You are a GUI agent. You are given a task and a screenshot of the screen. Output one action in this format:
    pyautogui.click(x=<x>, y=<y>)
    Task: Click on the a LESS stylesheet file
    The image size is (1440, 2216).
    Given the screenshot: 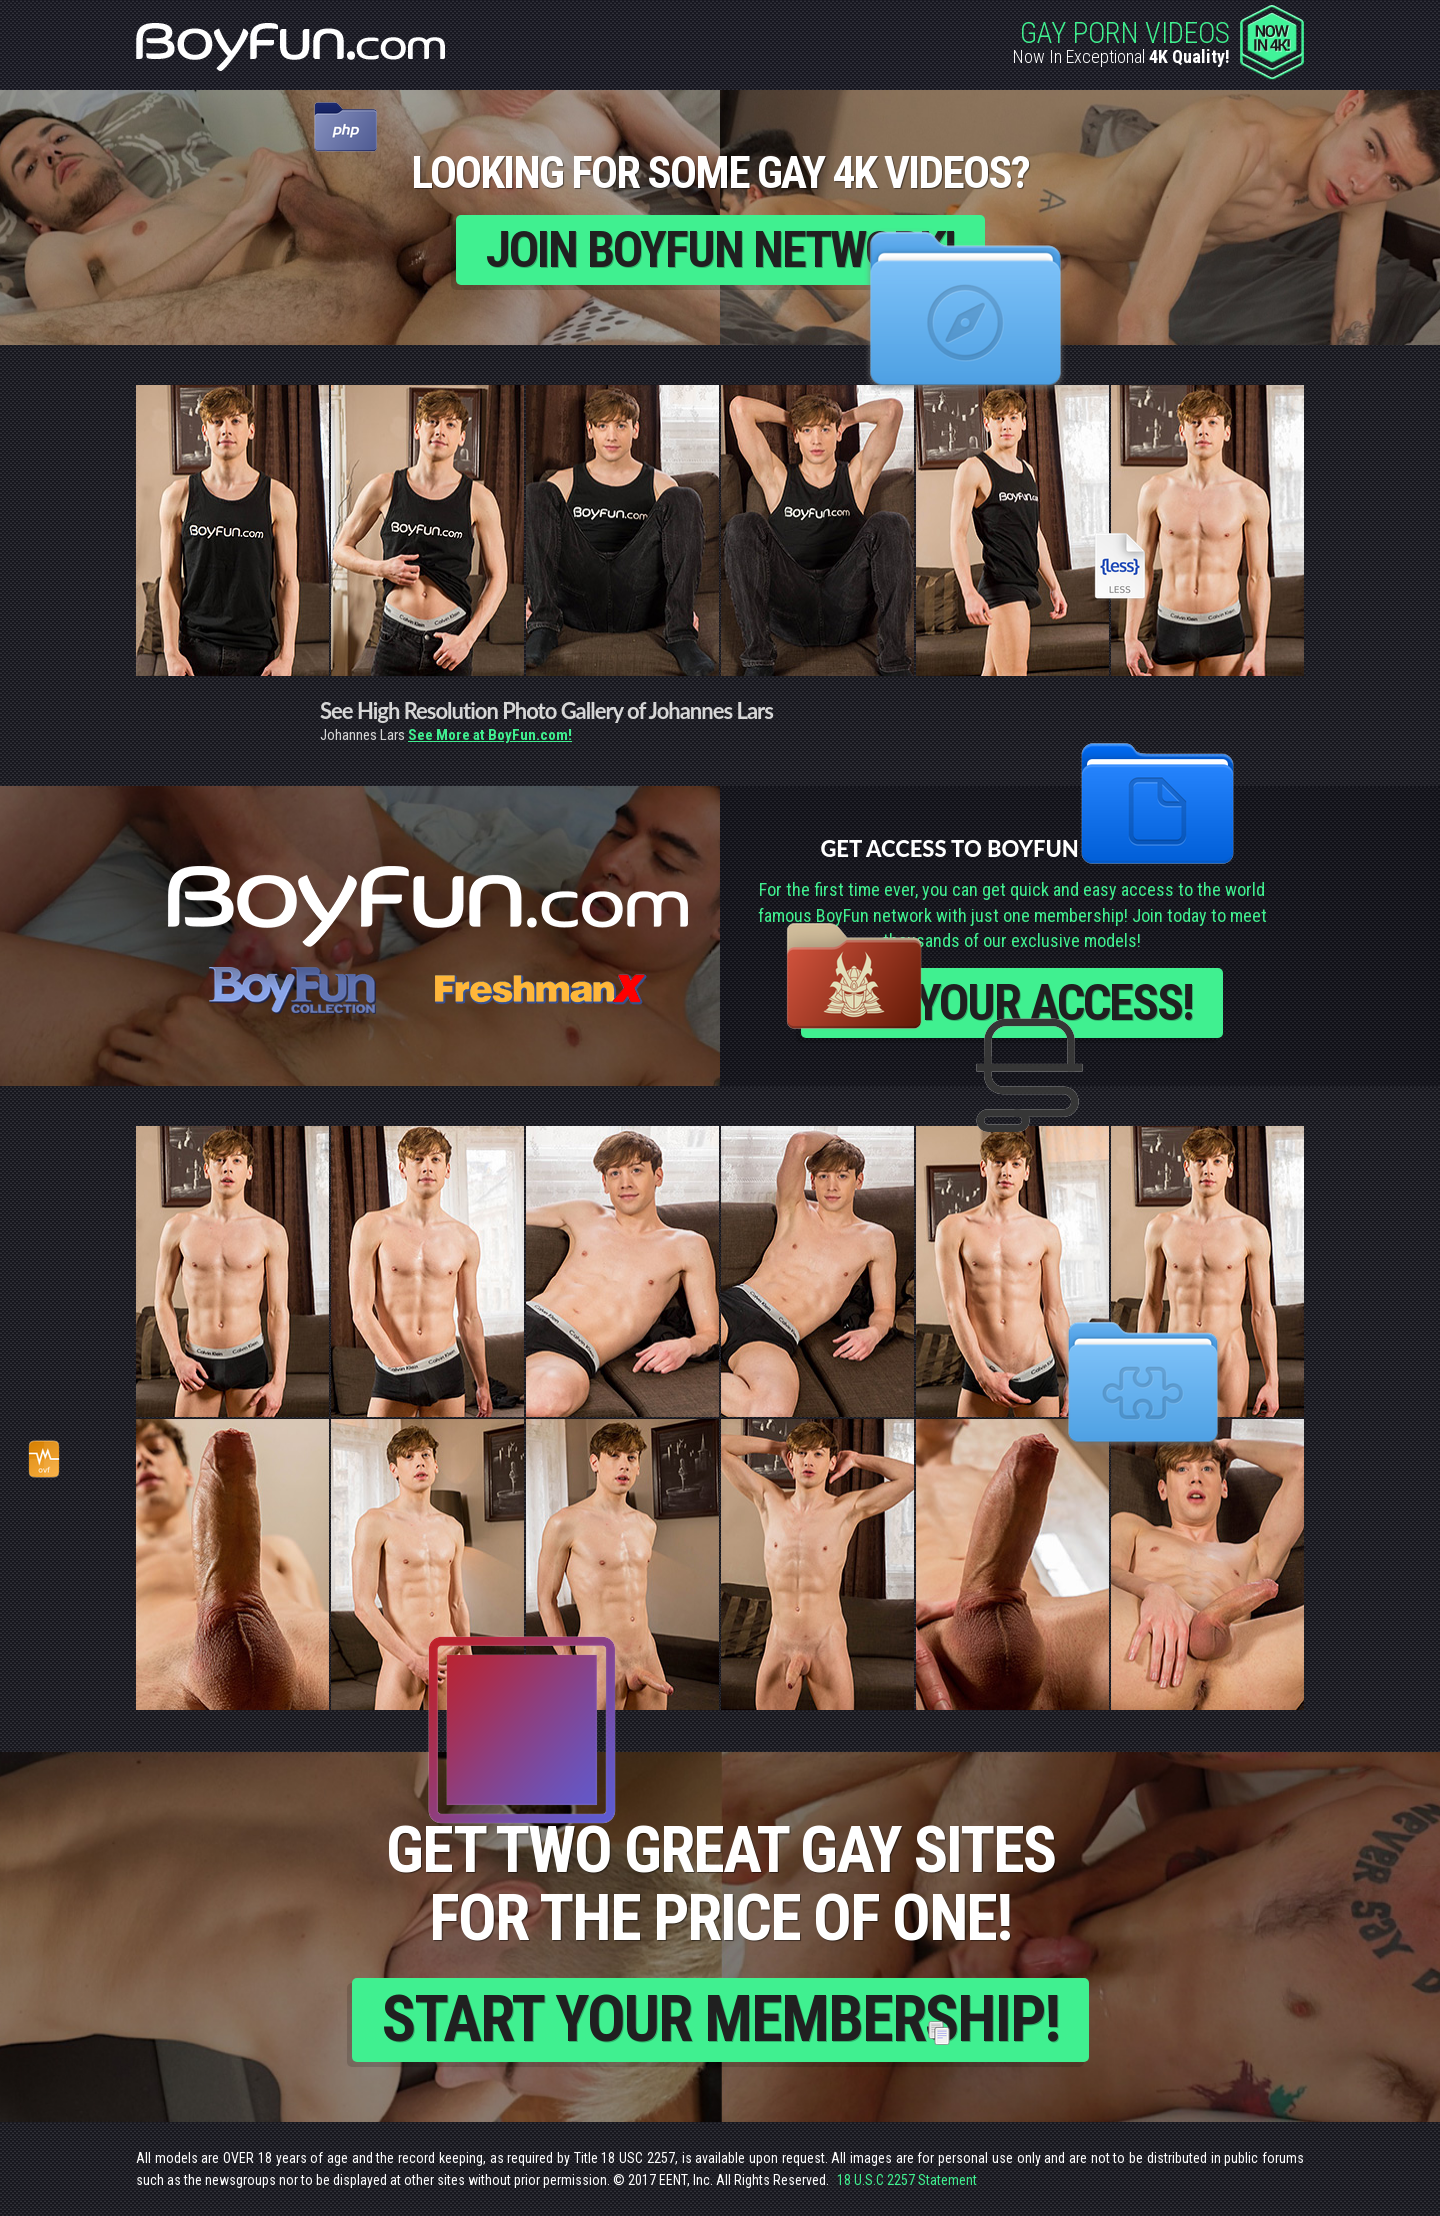 What is the action you would take?
    pyautogui.click(x=1120, y=567)
    